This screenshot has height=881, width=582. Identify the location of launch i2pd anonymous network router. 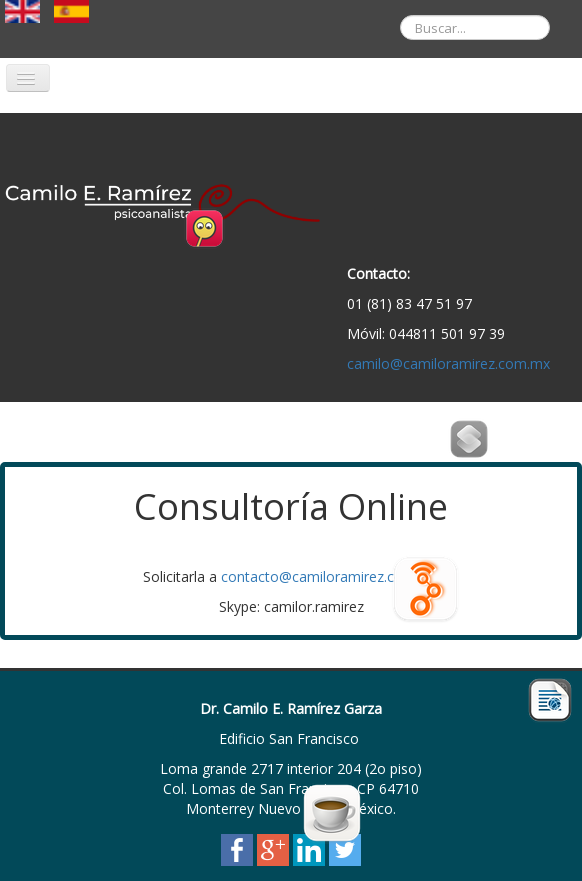
(204, 228).